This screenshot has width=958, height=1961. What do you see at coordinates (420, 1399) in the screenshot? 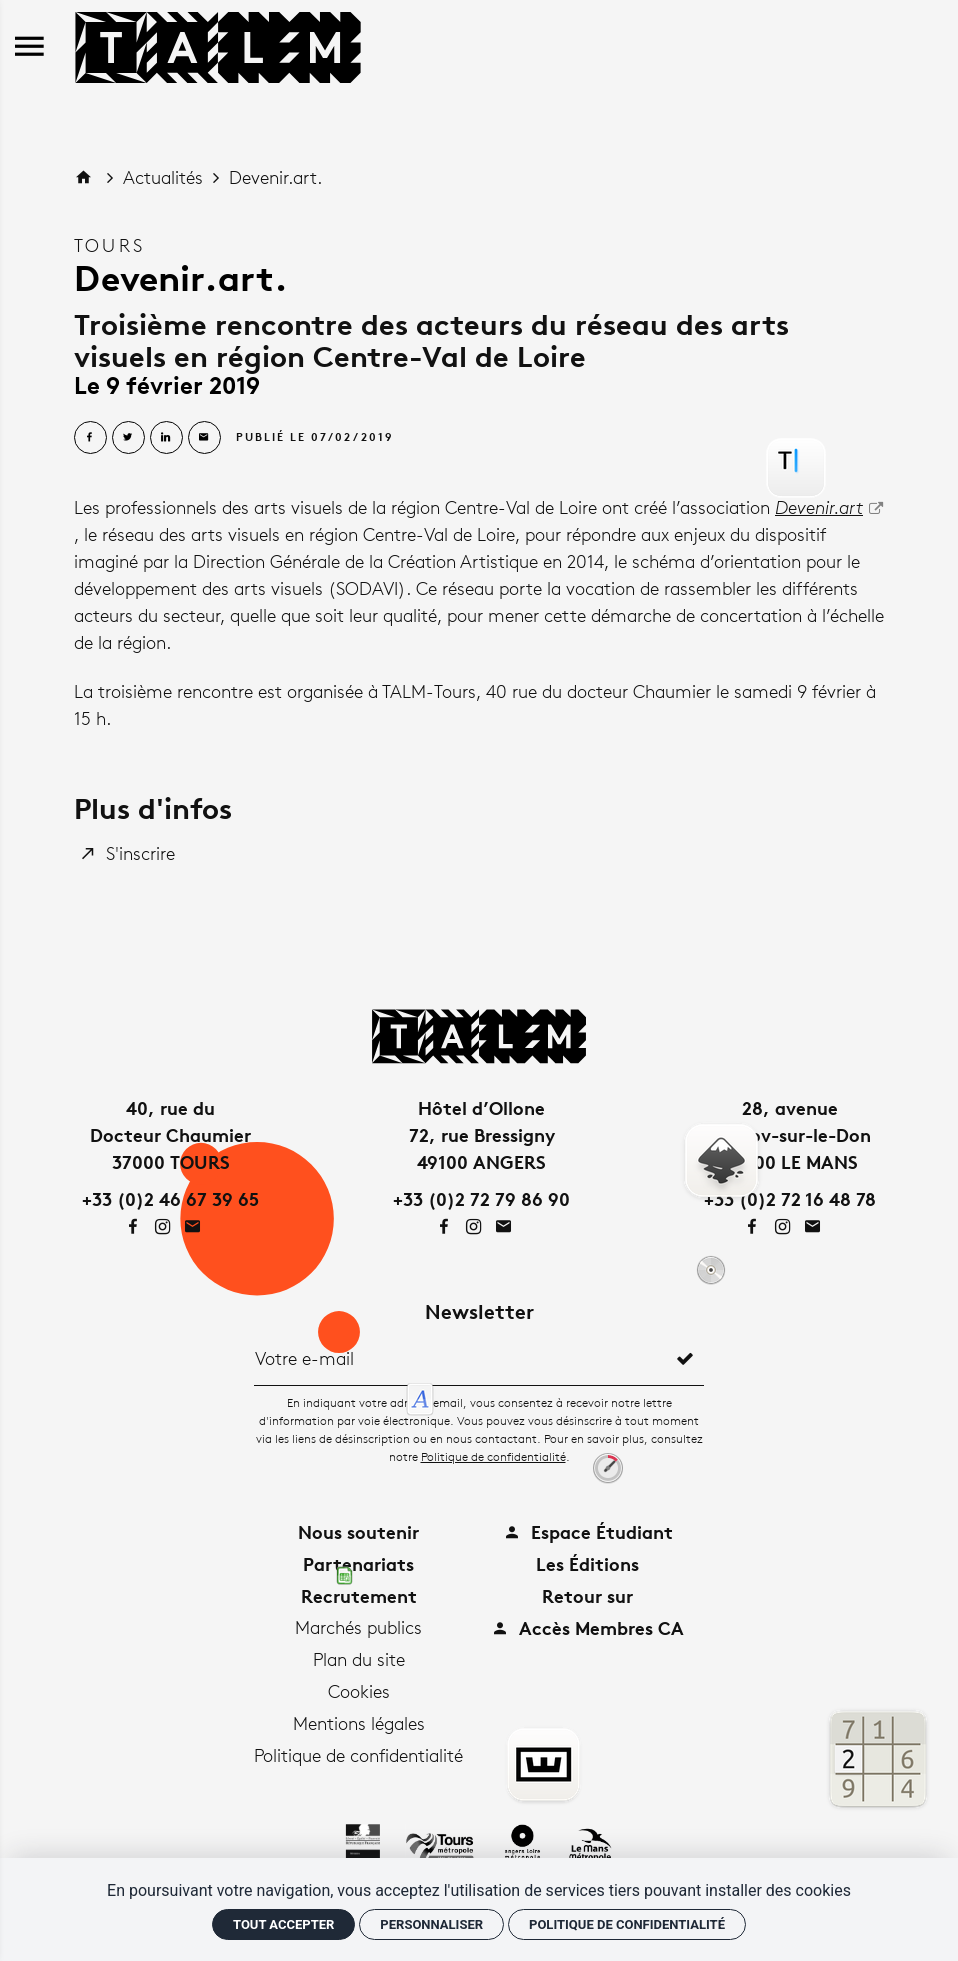
I see `a TrueType font file` at bounding box center [420, 1399].